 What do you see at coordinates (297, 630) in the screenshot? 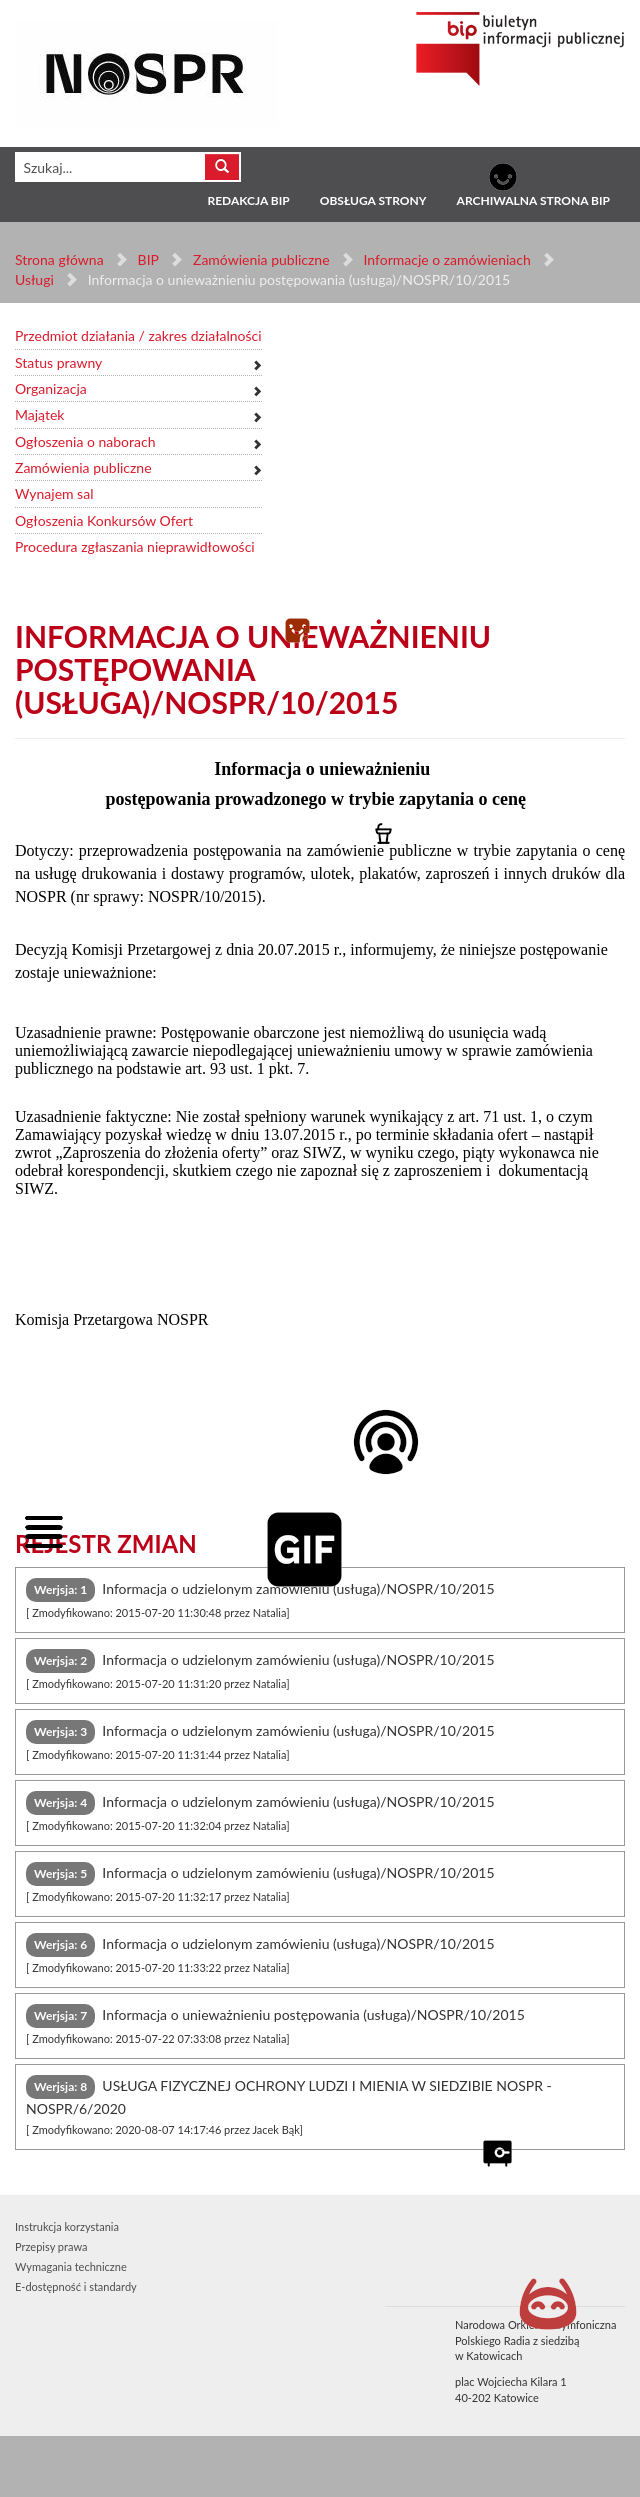
I see `open sticker picker` at bounding box center [297, 630].